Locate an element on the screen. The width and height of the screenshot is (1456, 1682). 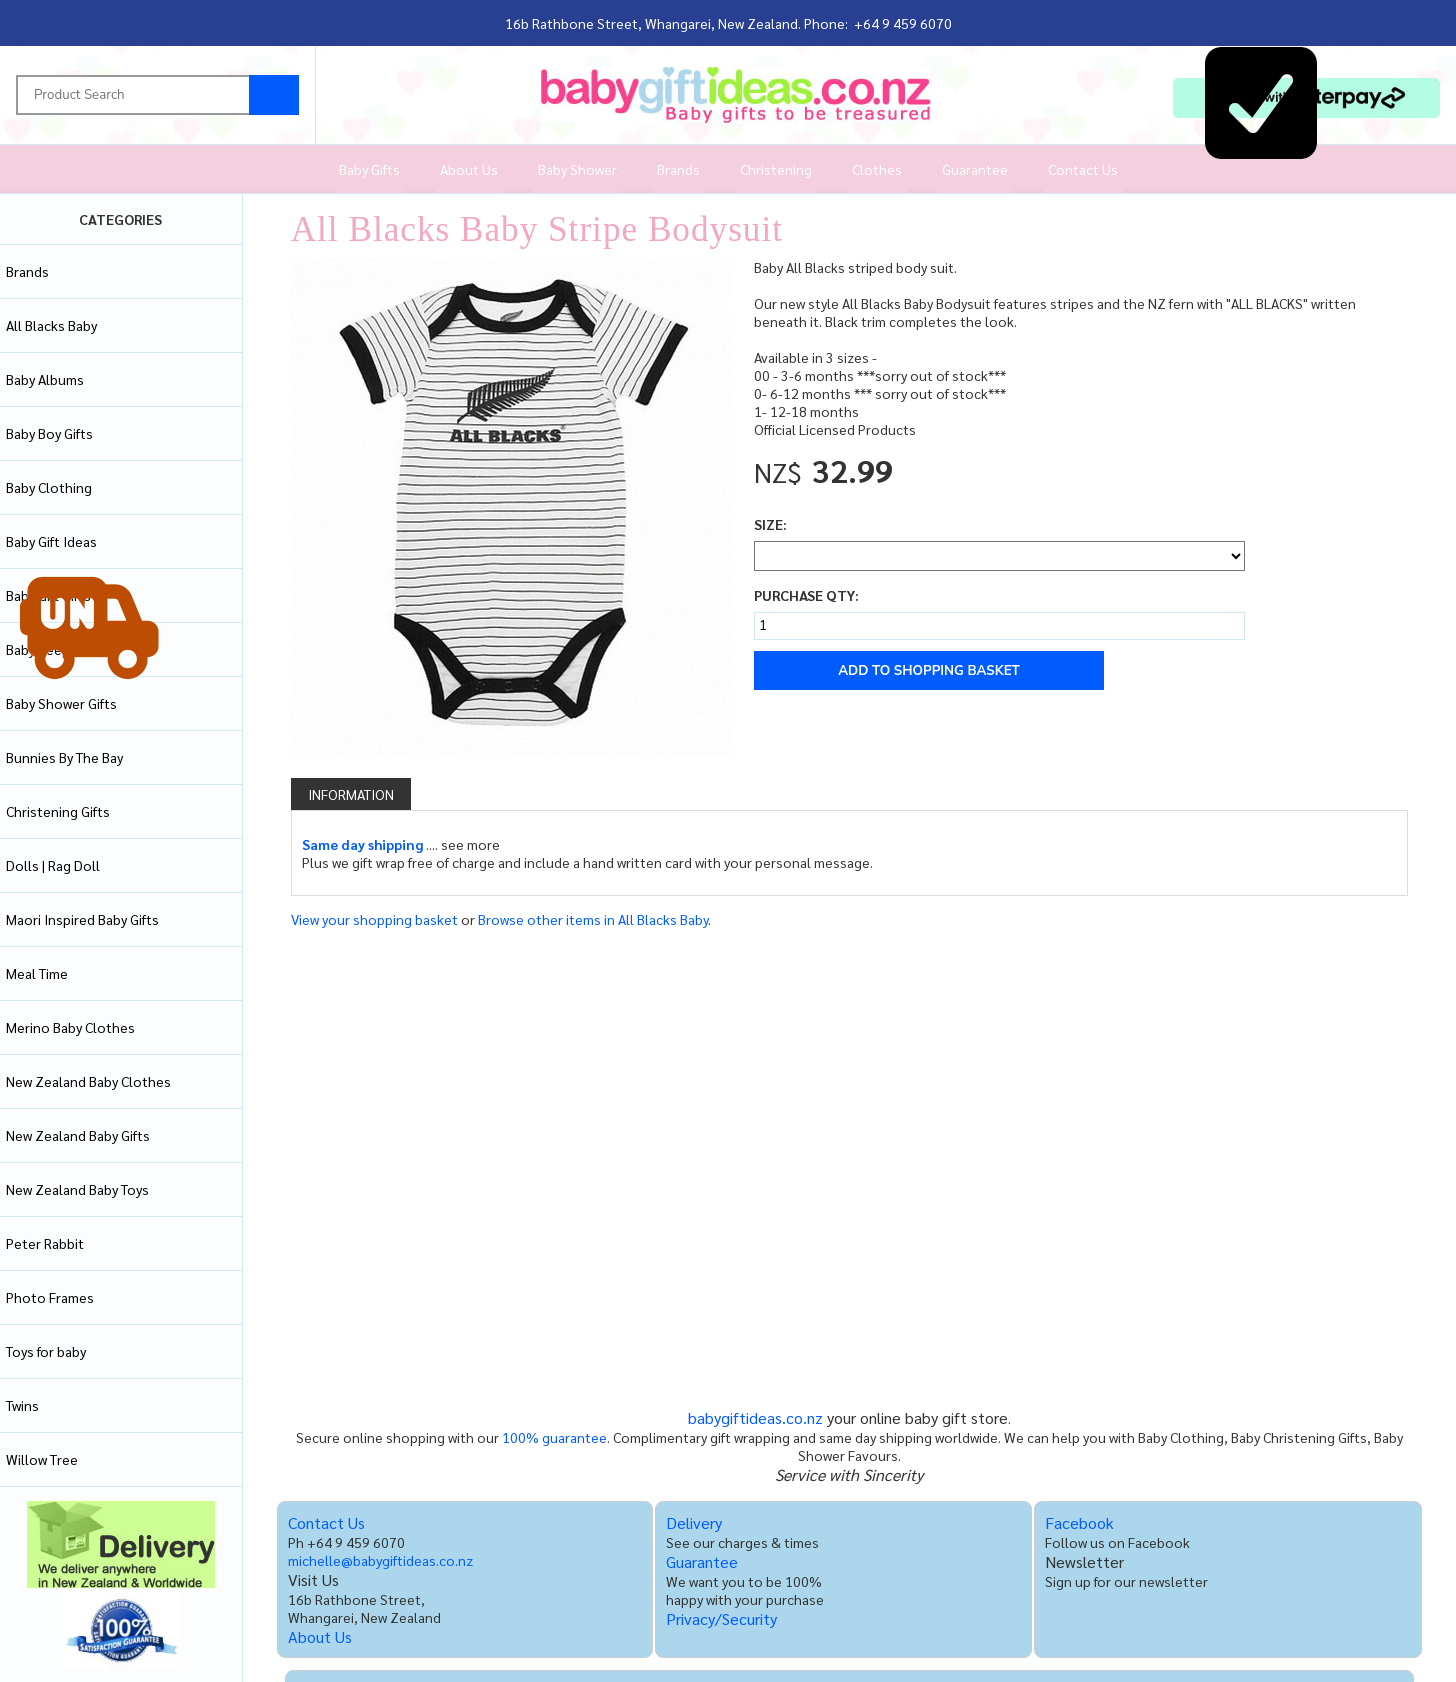
indicates united nations humanitarian aid delivery is located at coordinates (93, 628).